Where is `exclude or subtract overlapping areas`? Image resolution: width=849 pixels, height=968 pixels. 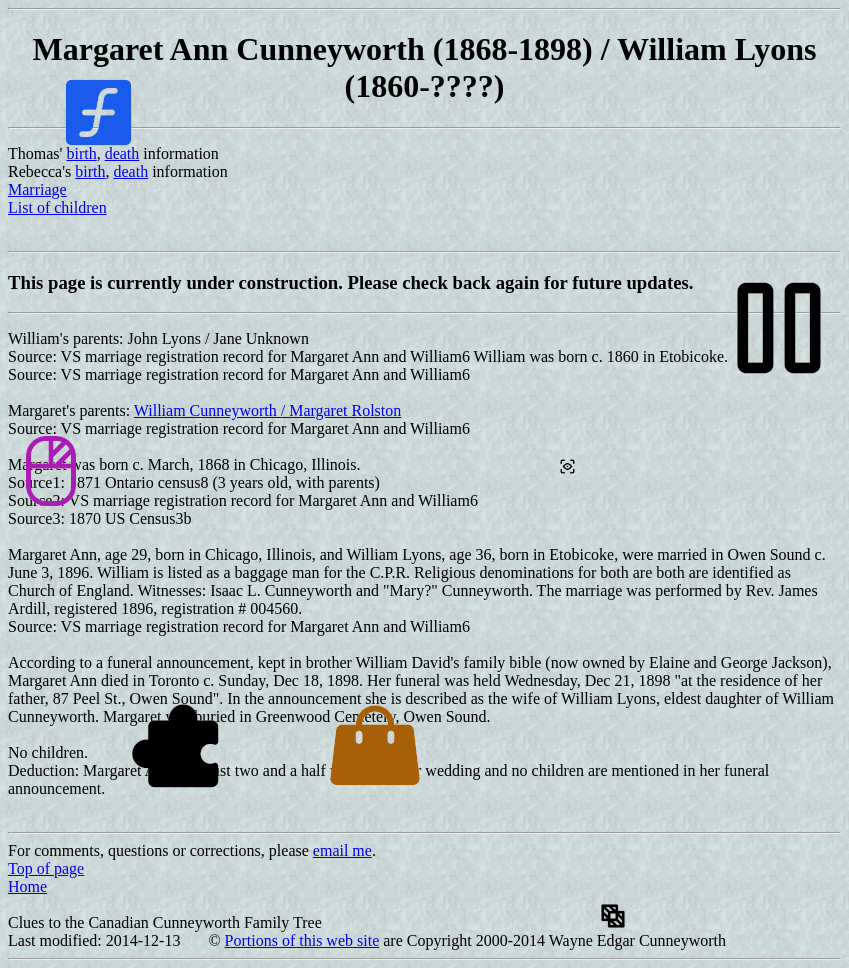 exclude or subtract overlapping areas is located at coordinates (613, 916).